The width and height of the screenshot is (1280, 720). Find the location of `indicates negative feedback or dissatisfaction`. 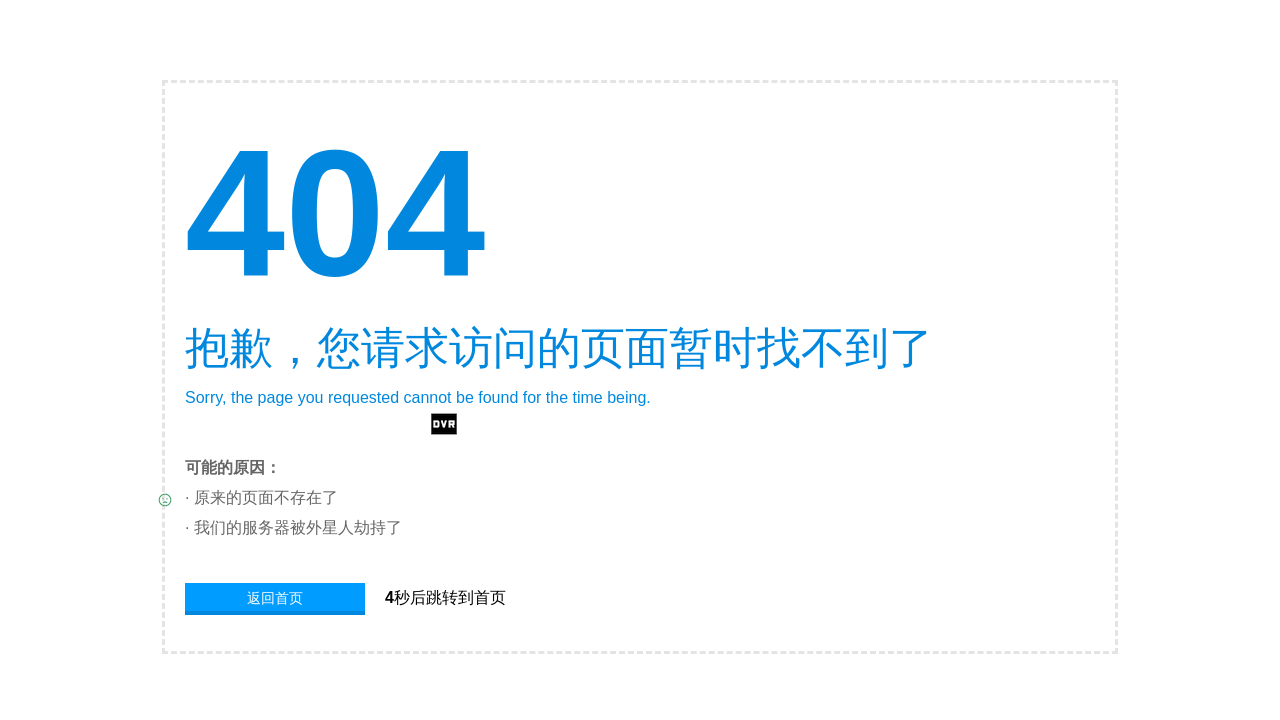

indicates negative feedback or dissatisfaction is located at coordinates (165, 500).